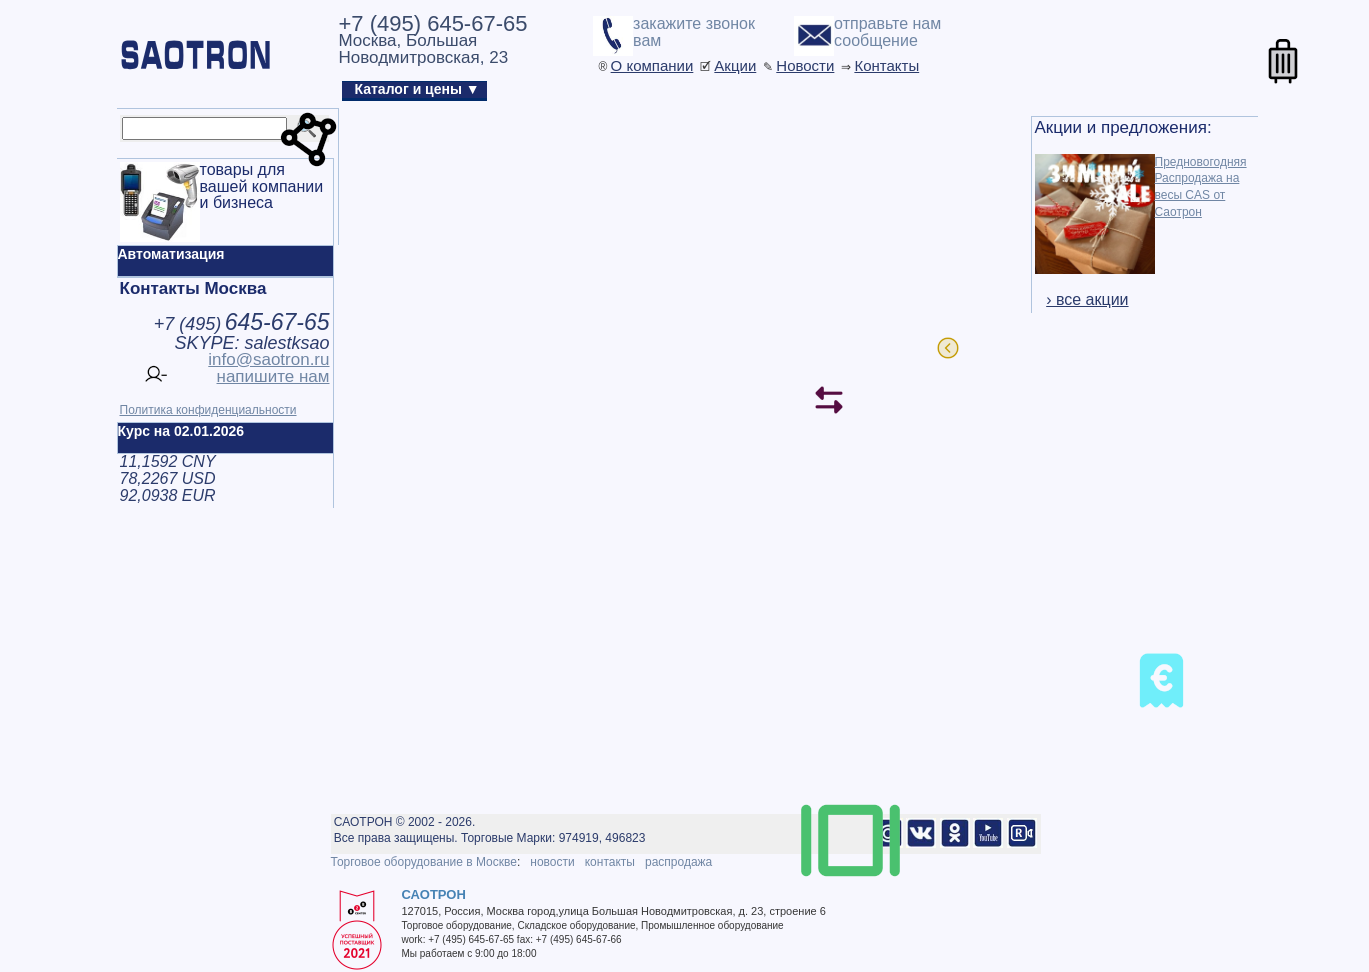 The height and width of the screenshot is (972, 1369). I want to click on access travel or trip planning features, so click(1283, 62).